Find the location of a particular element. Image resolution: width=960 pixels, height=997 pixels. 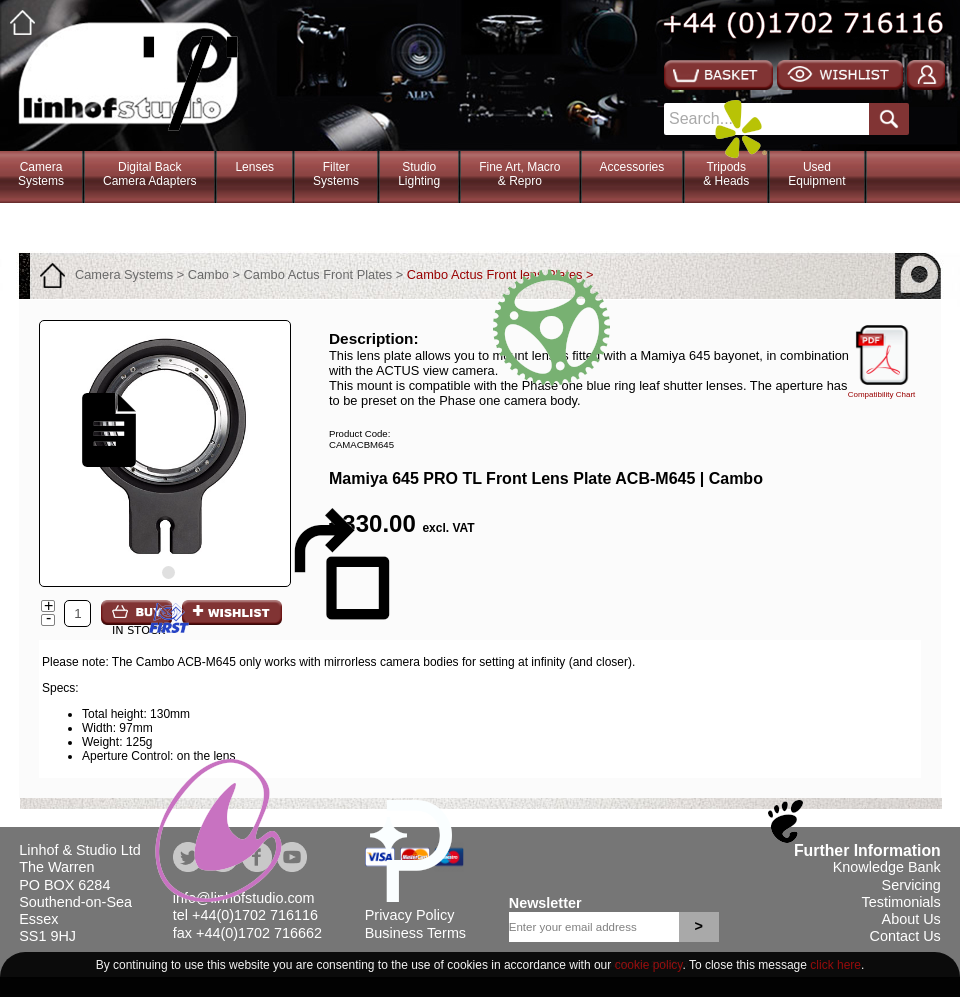

rotate element clockwise is located at coordinates (342, 567).